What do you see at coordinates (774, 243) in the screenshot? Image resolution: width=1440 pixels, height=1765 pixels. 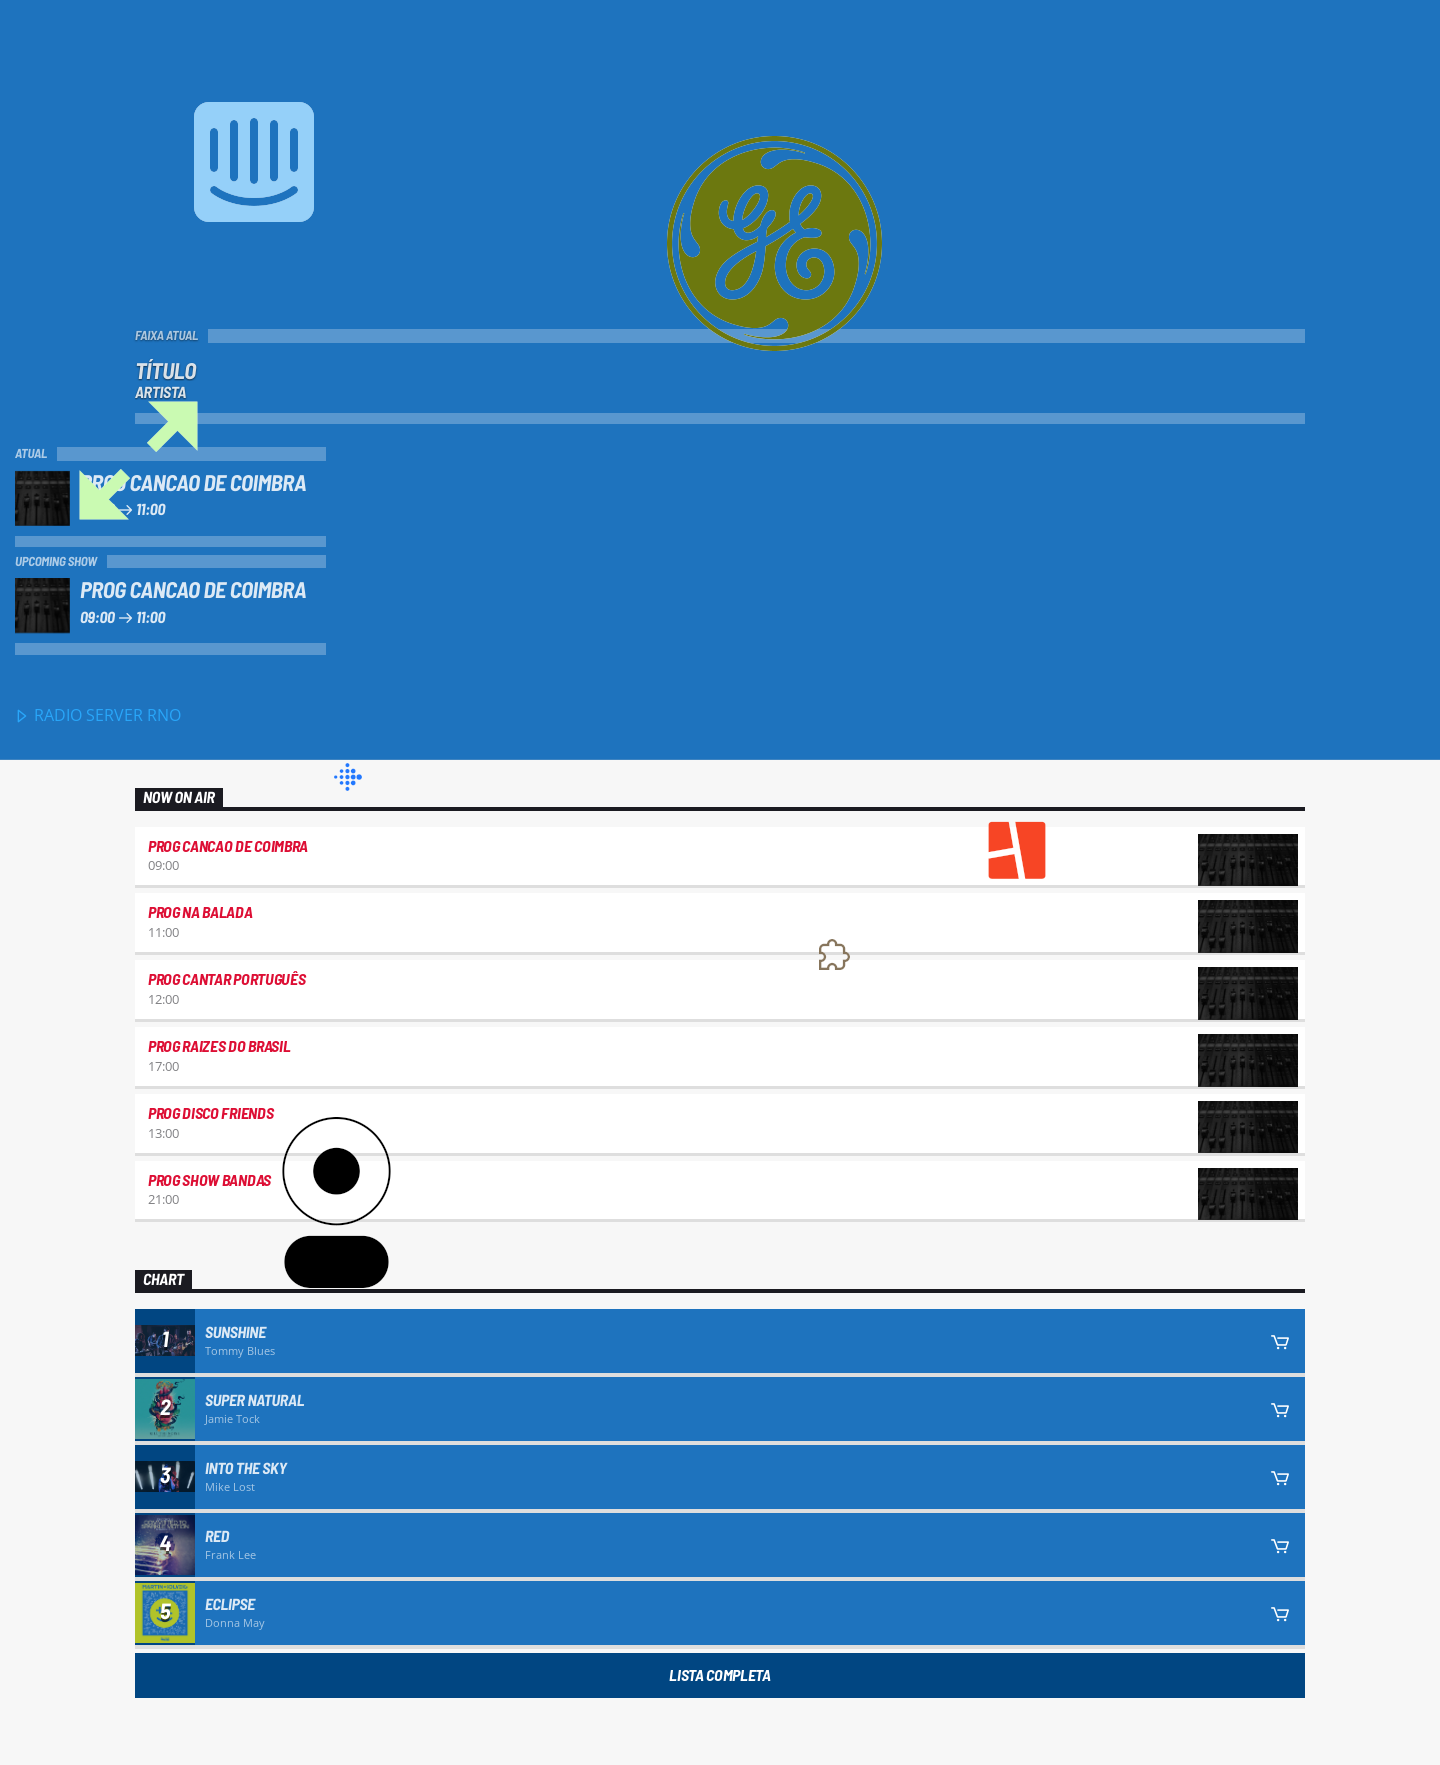 I see `General Electric company logo` at bounding box center [774, 243].